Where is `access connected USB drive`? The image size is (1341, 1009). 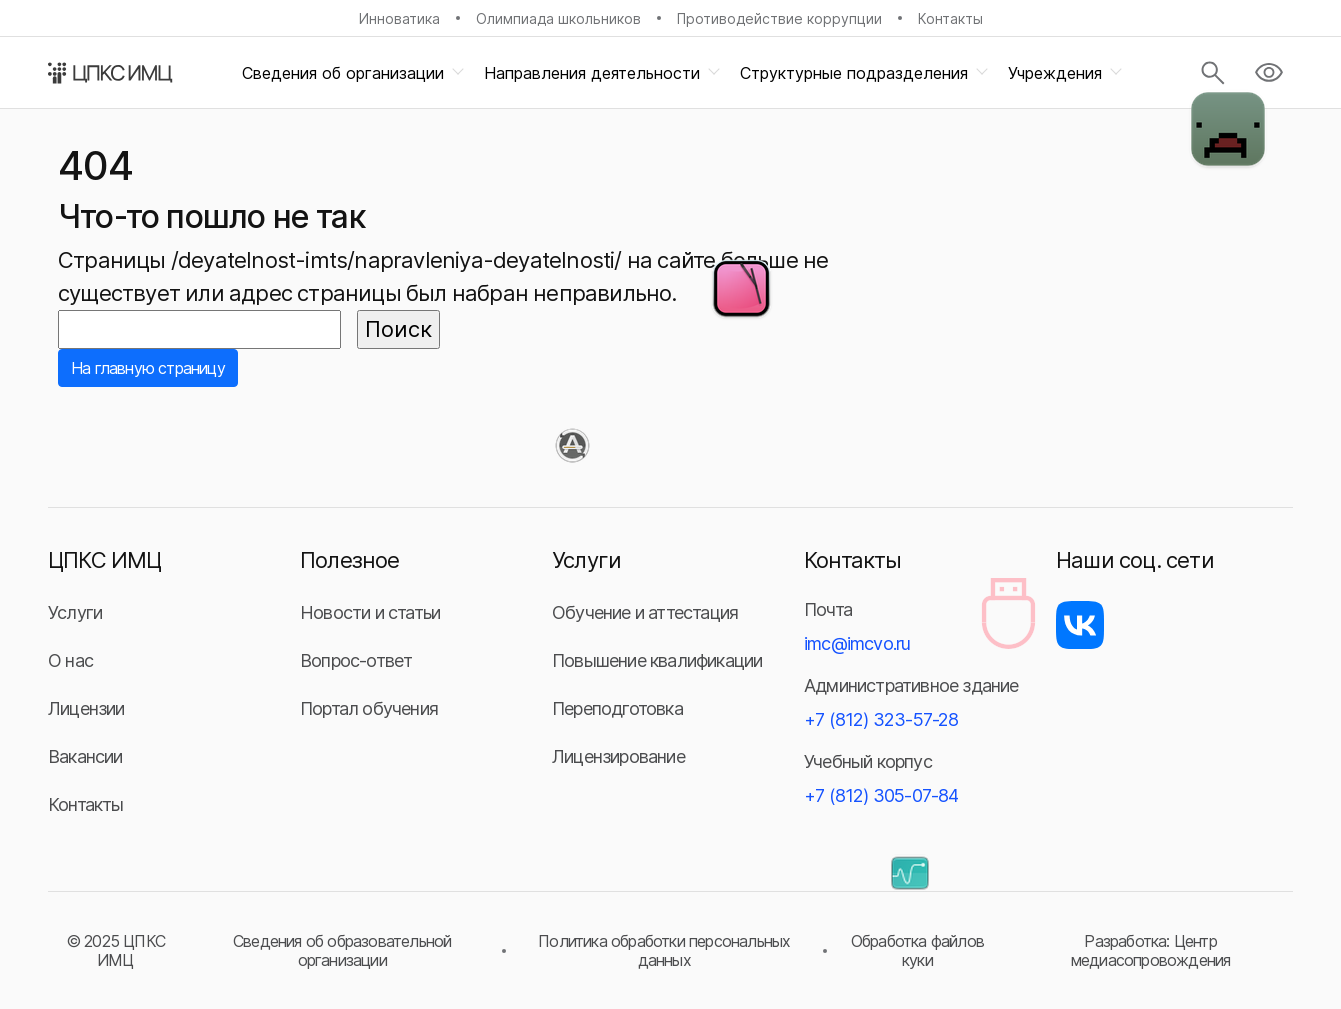
access connected USB drive is located at coordinates (1008, 613).